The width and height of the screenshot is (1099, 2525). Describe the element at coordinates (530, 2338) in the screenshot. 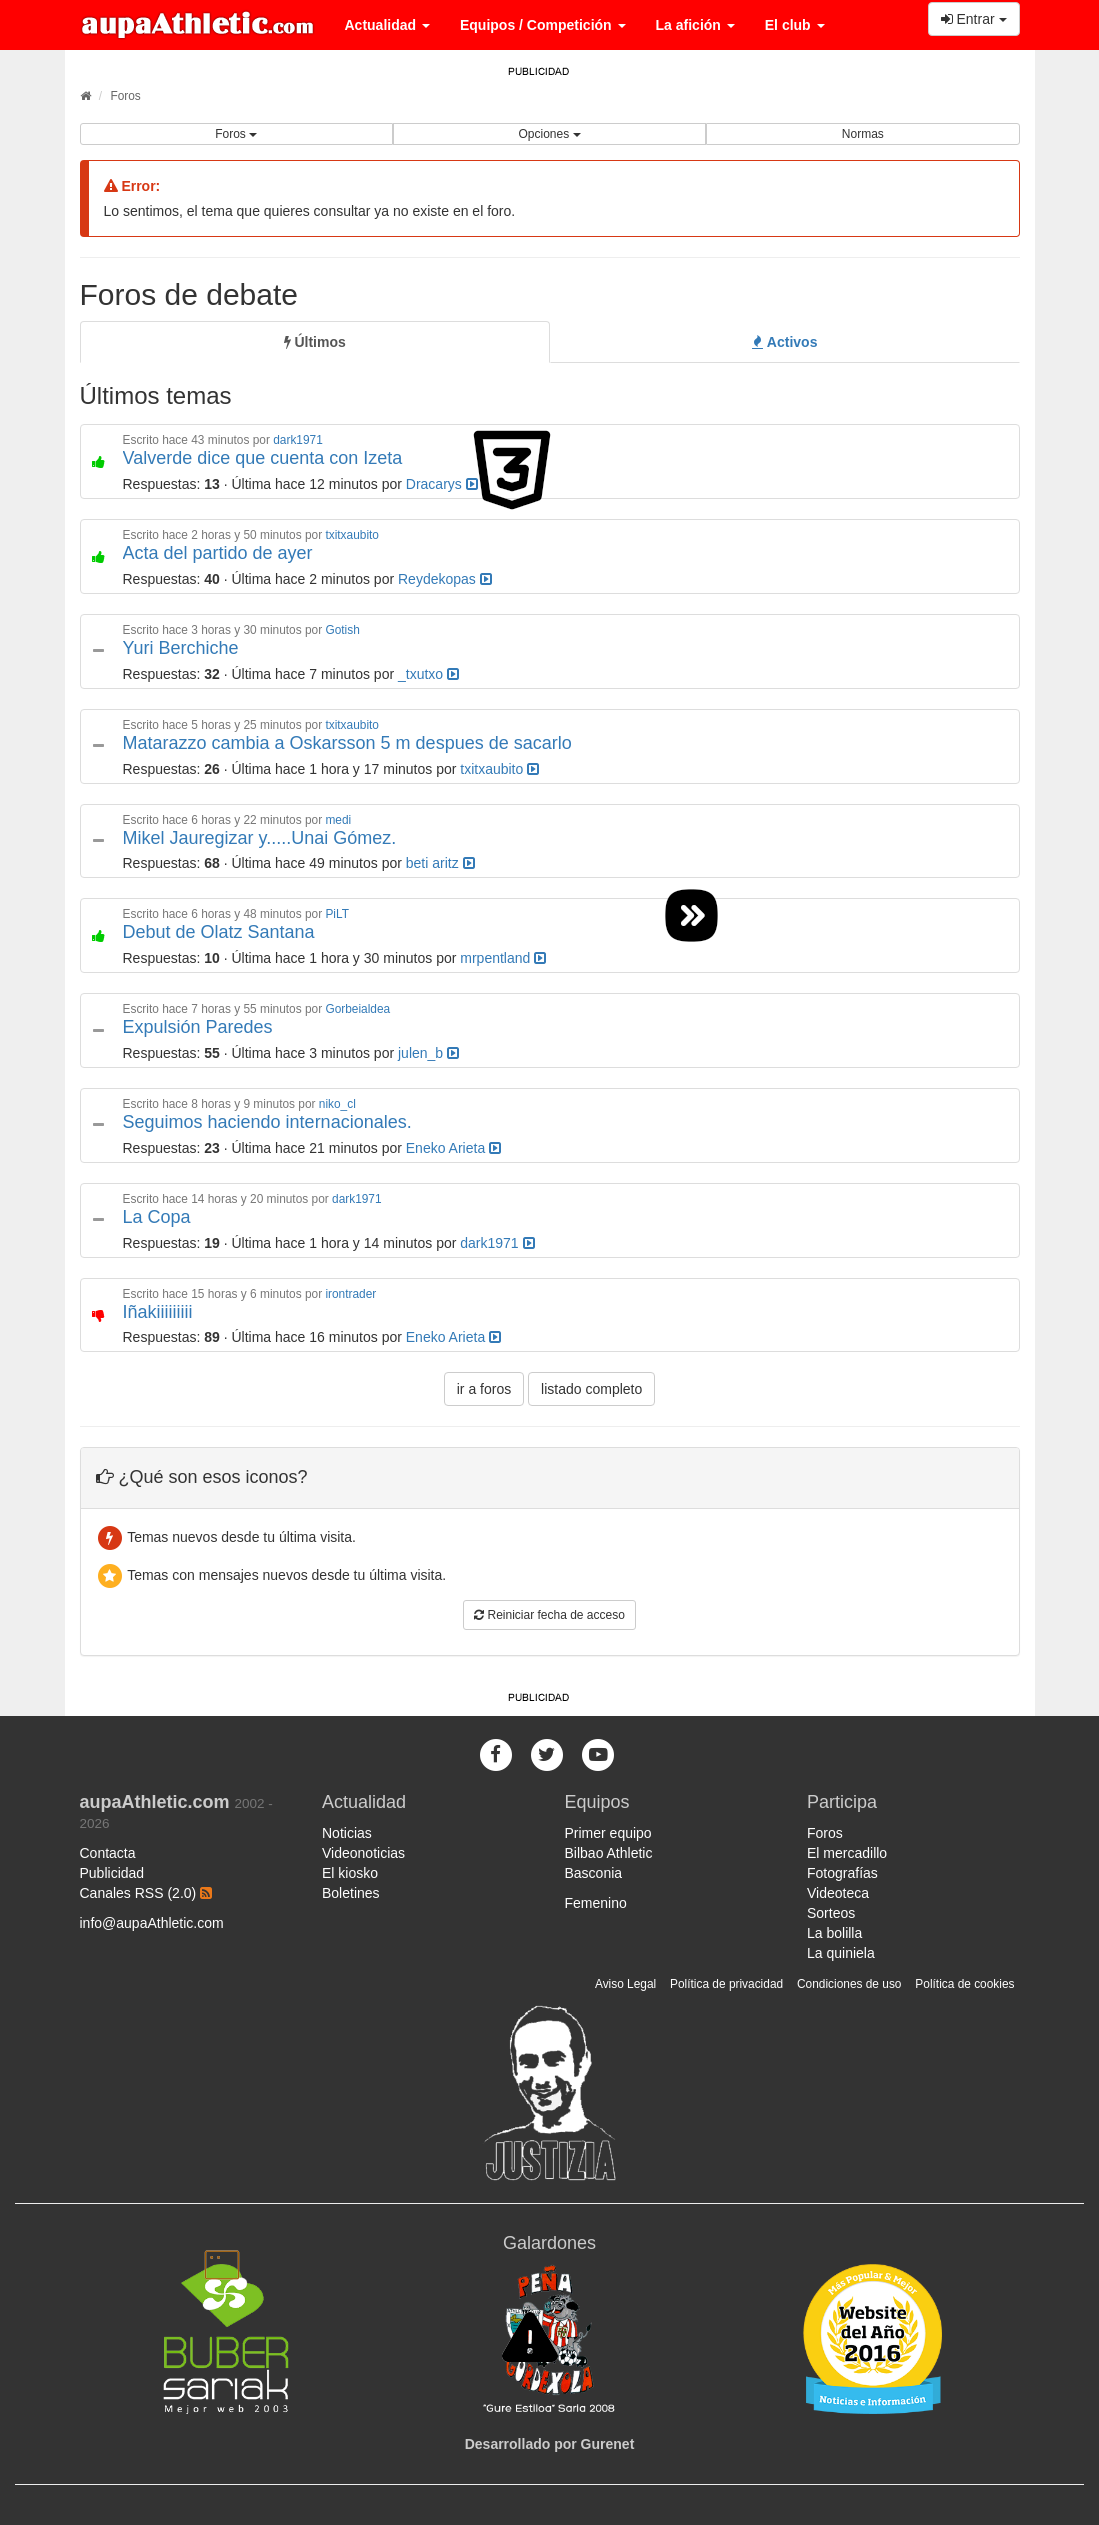

I see `indicates a warning or caution state` at that location.